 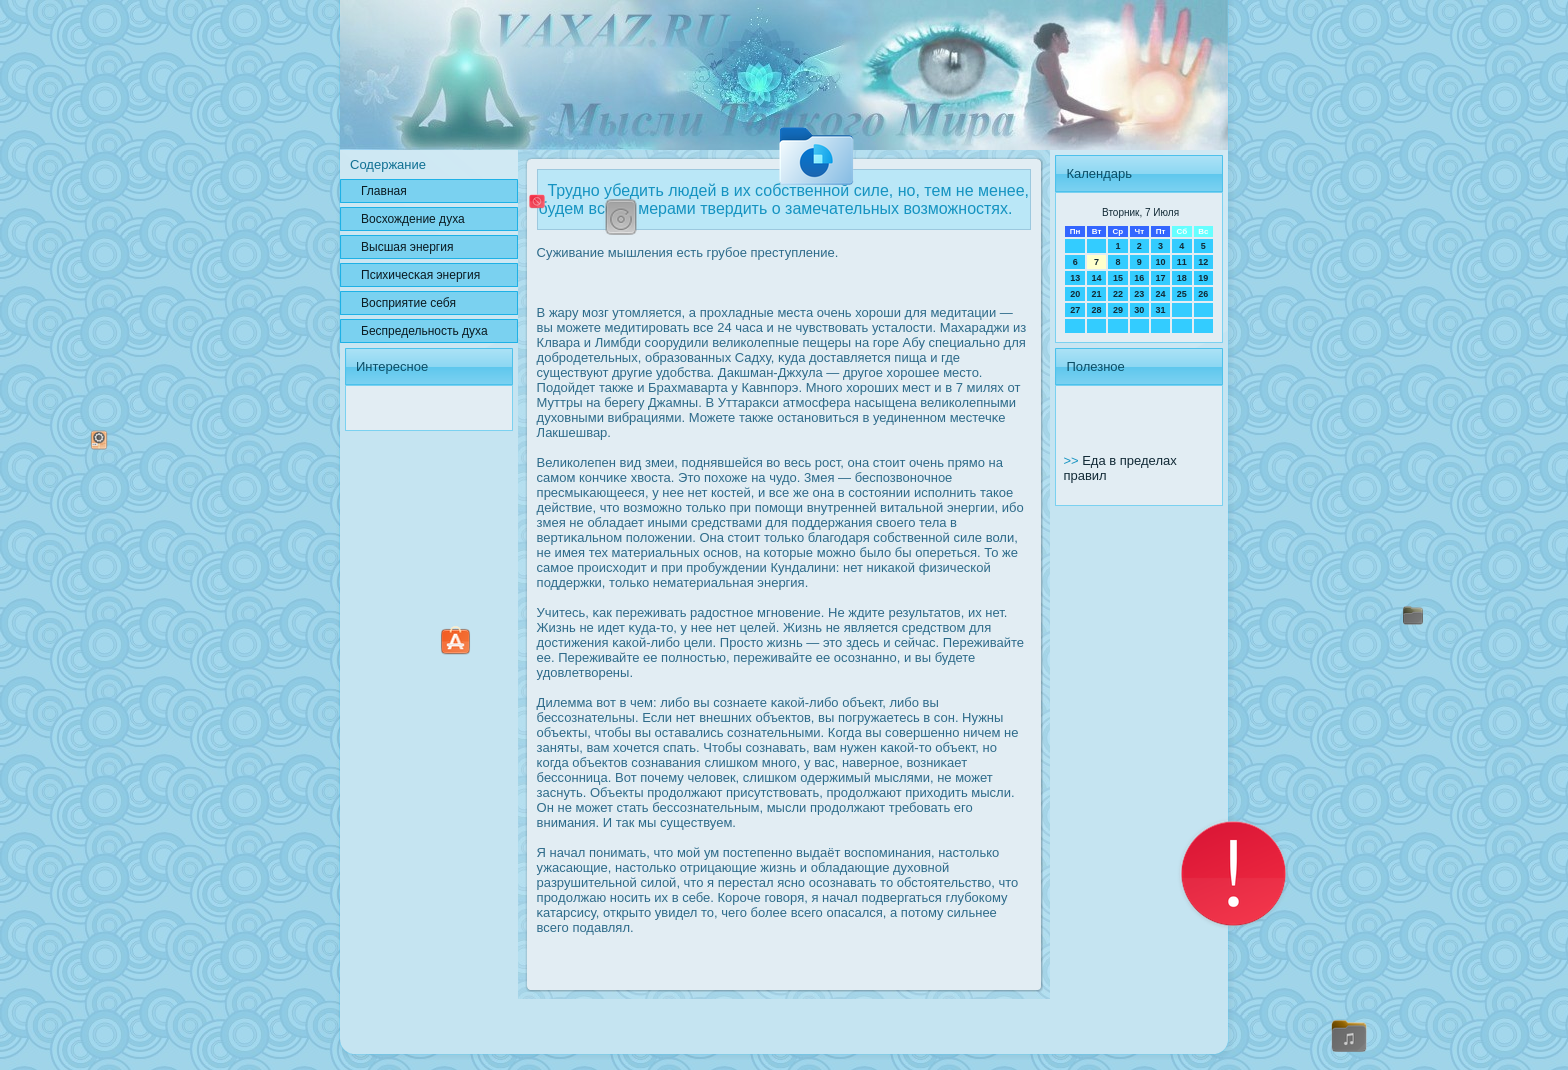 What do you see at coordinates (537, 201) in the screenshot?
I see `indicates a missing or broken image` at bounding box center [537, 201].